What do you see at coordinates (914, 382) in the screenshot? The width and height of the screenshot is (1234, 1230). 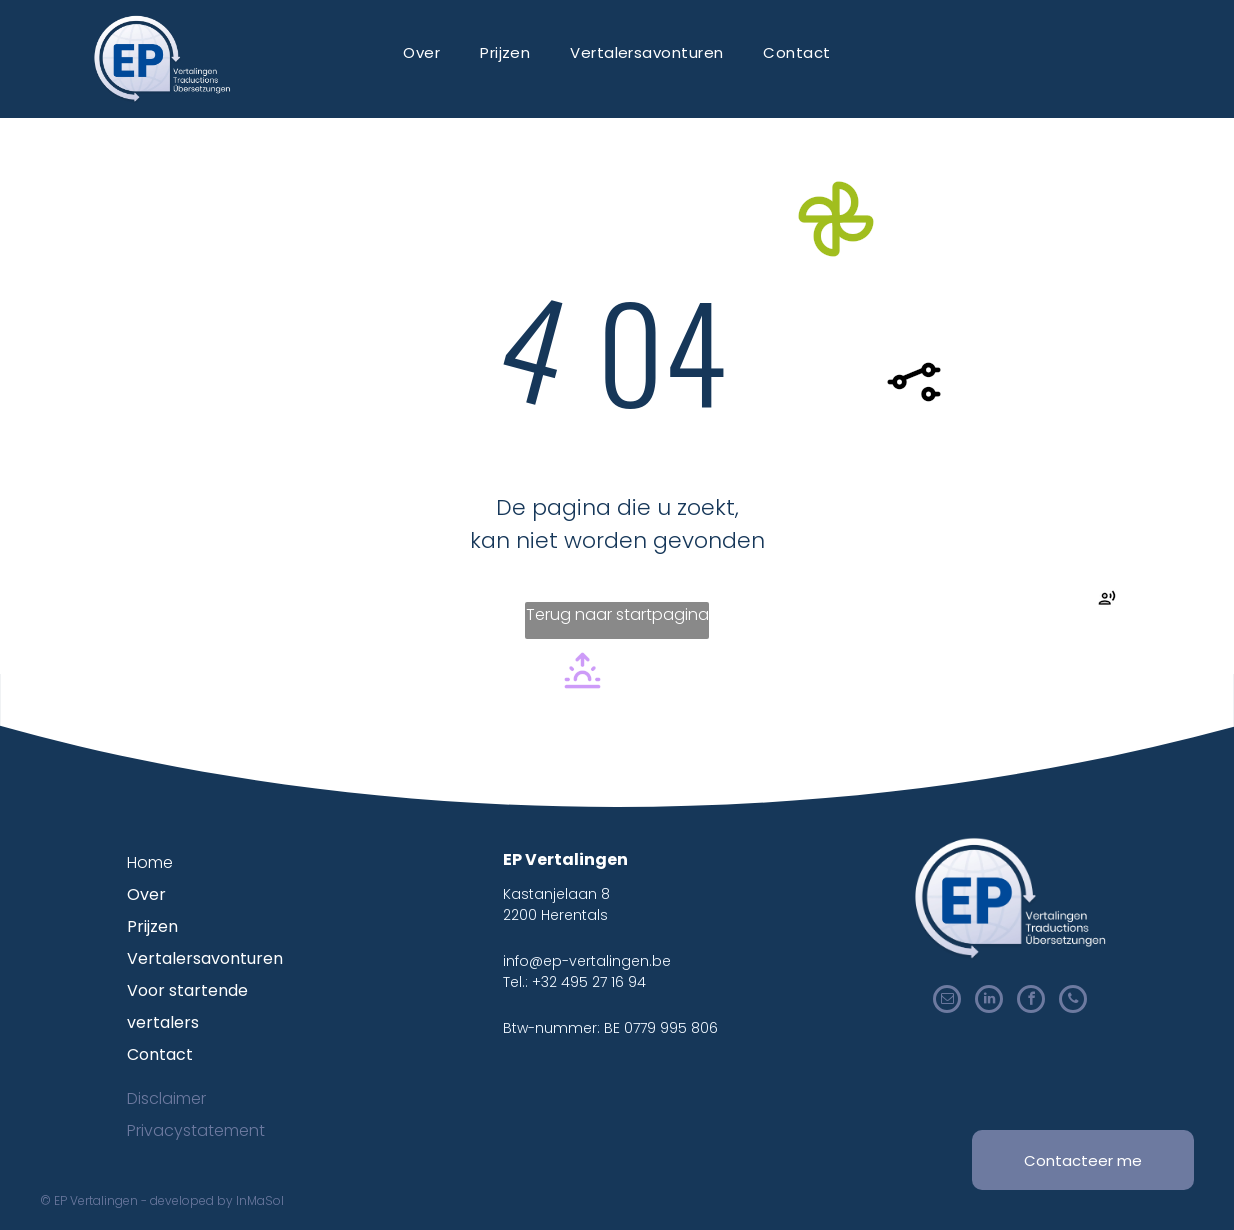 I see `switch between circuit paths or connections` at bounding box center [914, 382].